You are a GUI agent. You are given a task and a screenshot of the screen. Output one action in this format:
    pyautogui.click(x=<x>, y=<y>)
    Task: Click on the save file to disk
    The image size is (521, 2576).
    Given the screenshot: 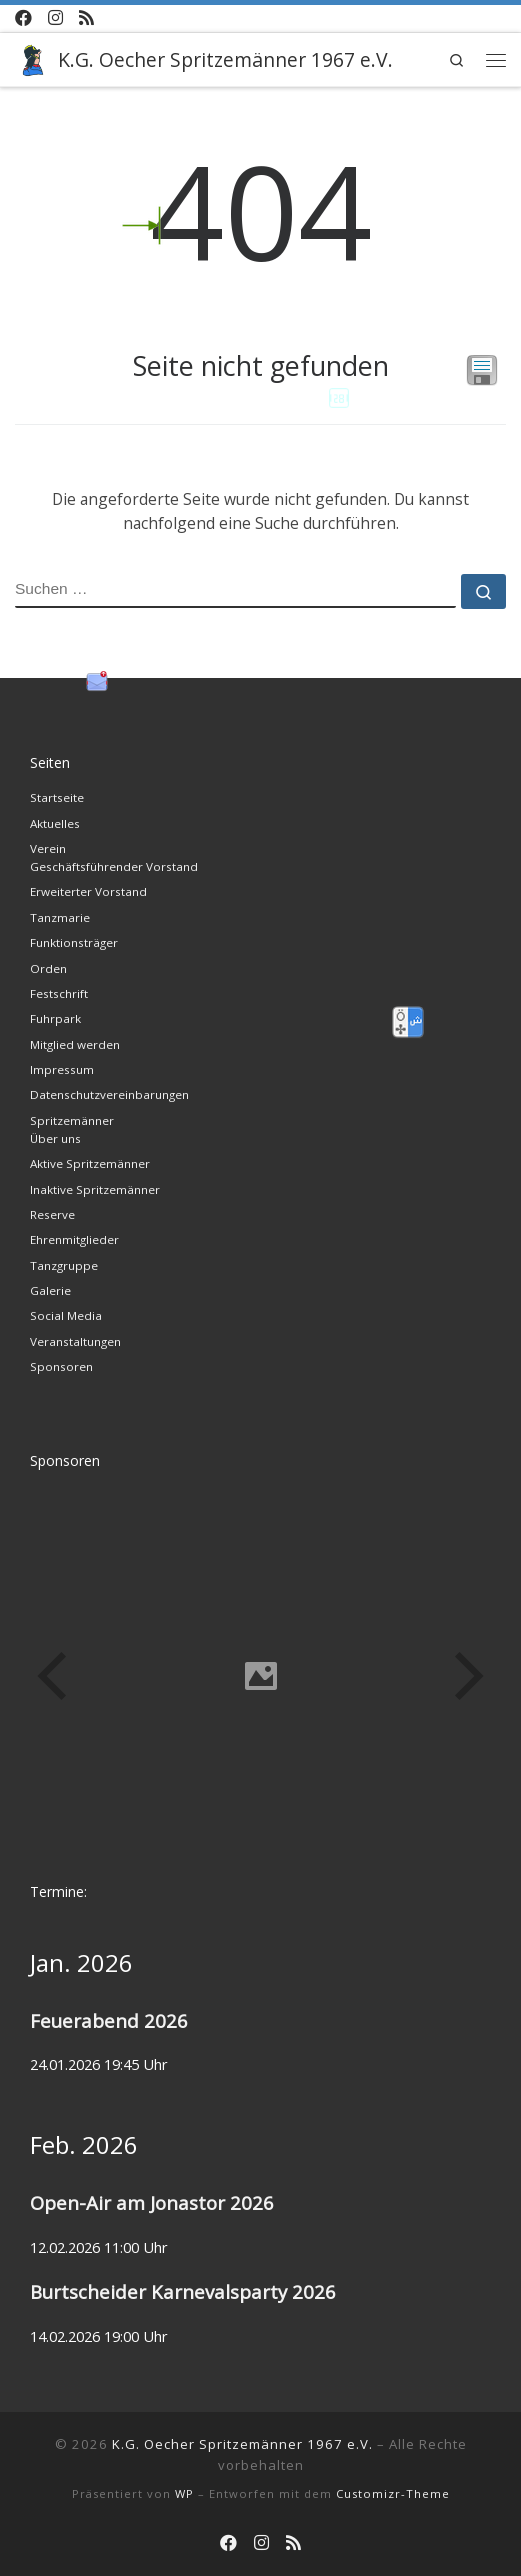 What is the action you would take?
    pyautogui.click(x=482, y=370)
    